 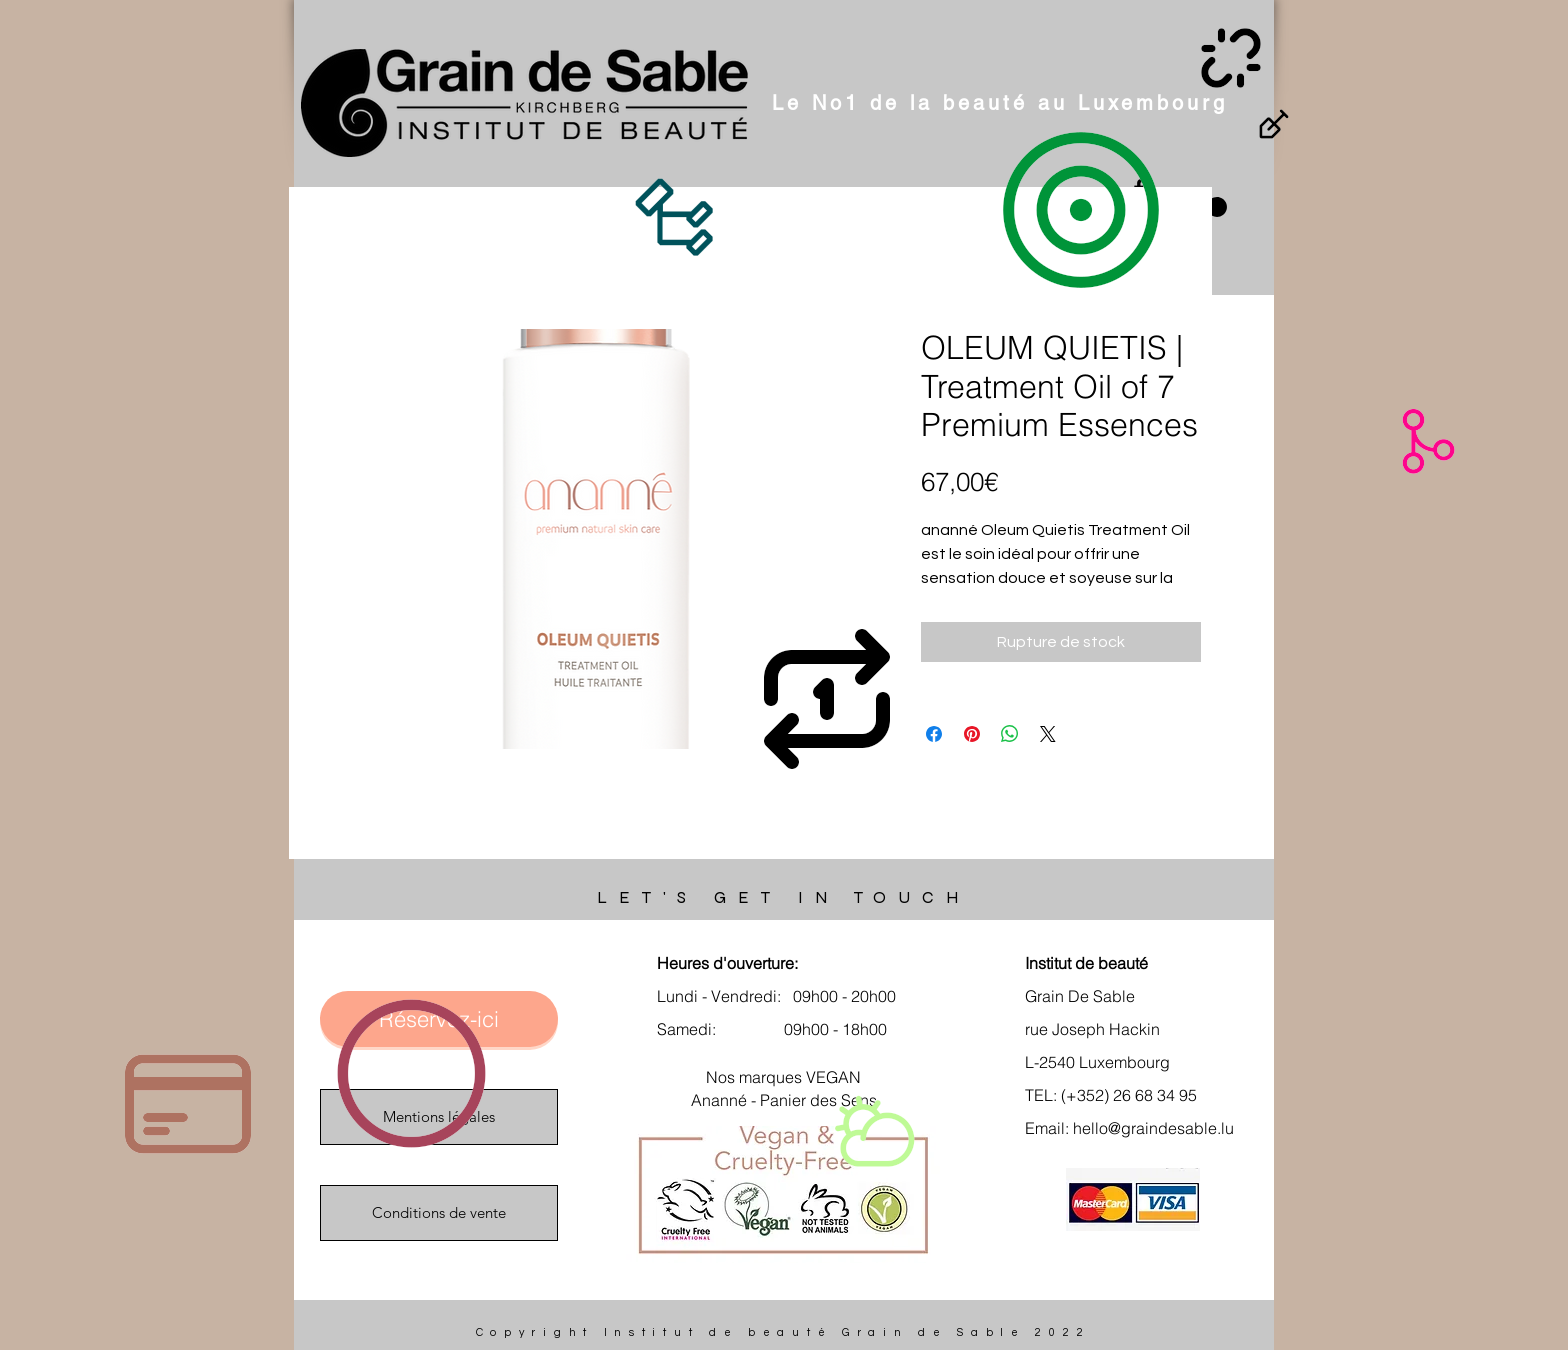 I want to click on manage payment methods, so click(x=188, y=1104).